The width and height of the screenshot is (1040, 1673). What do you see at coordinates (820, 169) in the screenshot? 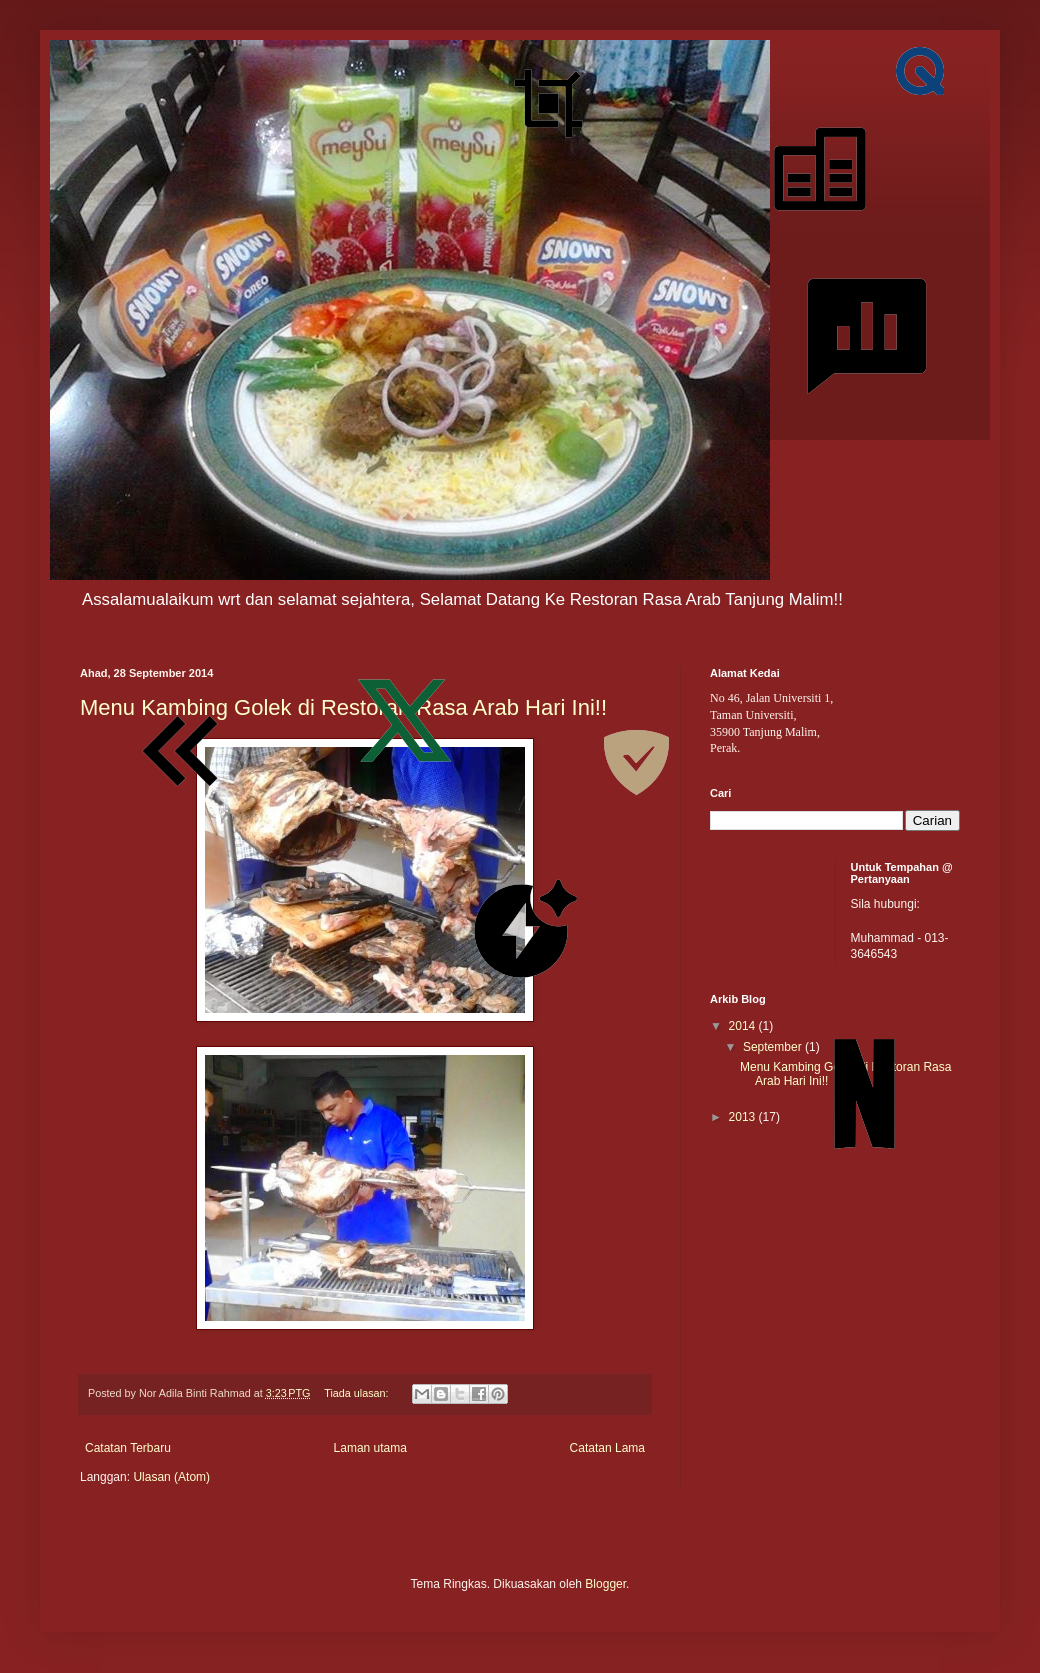
I see `access database or data storage` at bounding box center [820, 169].